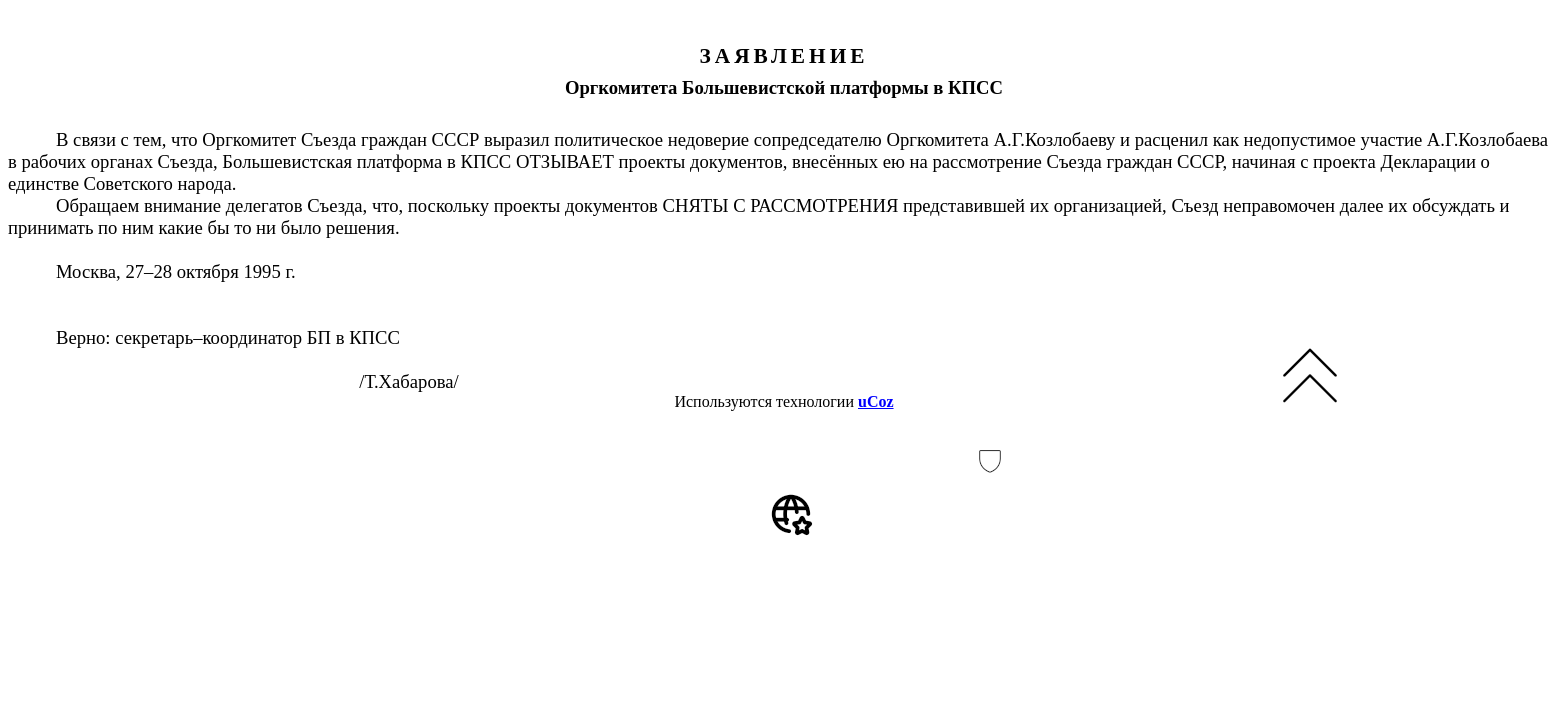 Image resolution: width=1568 pixels, height=720 pixels. Describe the element at coordinates (791, 514) in the screenshot. I see `add a website to favorites` at that location.